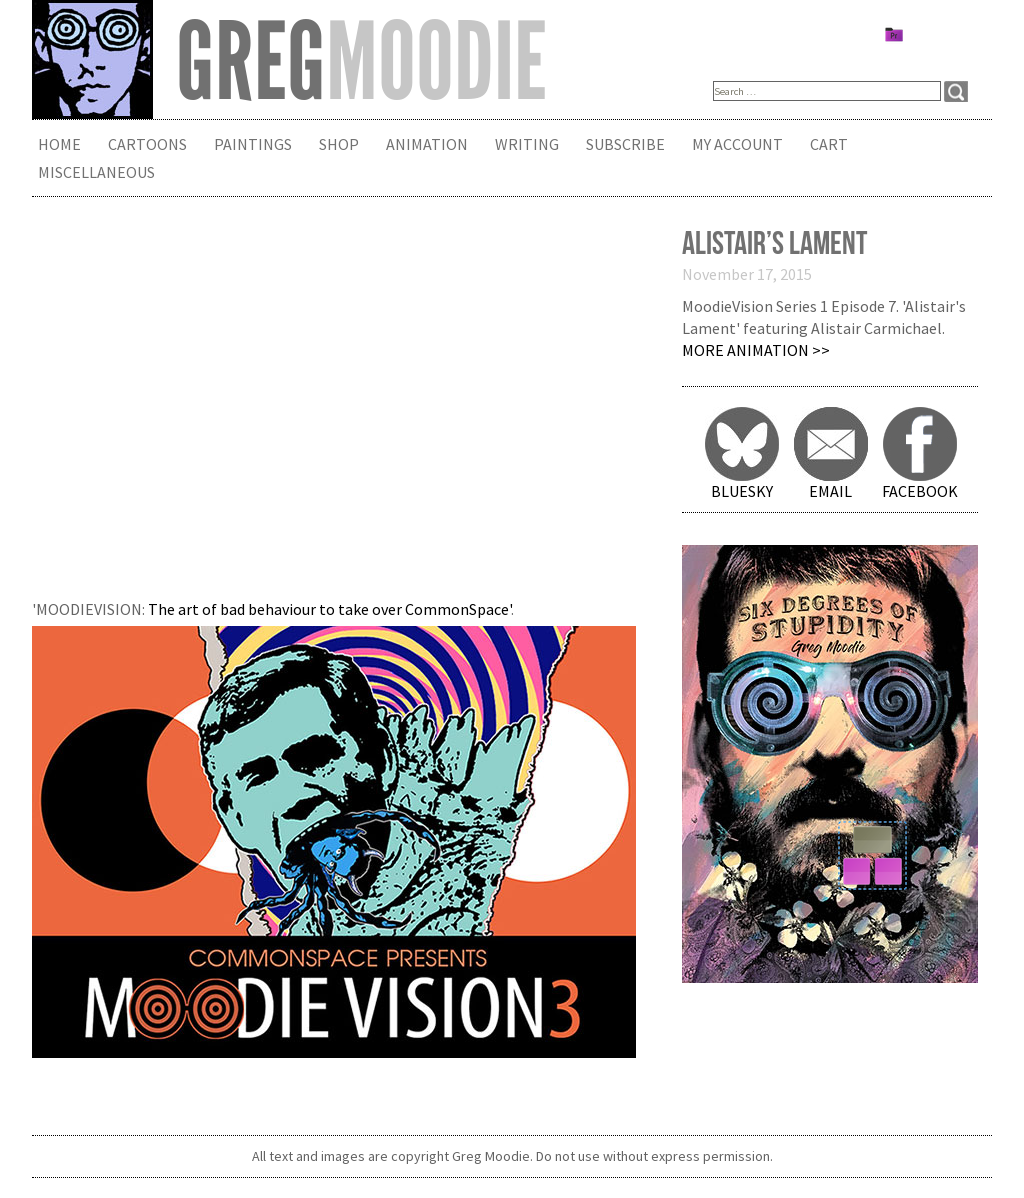 The height and width of the screenshot is (1198, 1024). Describe the element at coordinates (872, 855) in the screenshot. I see `select all items in the current view` at that location.